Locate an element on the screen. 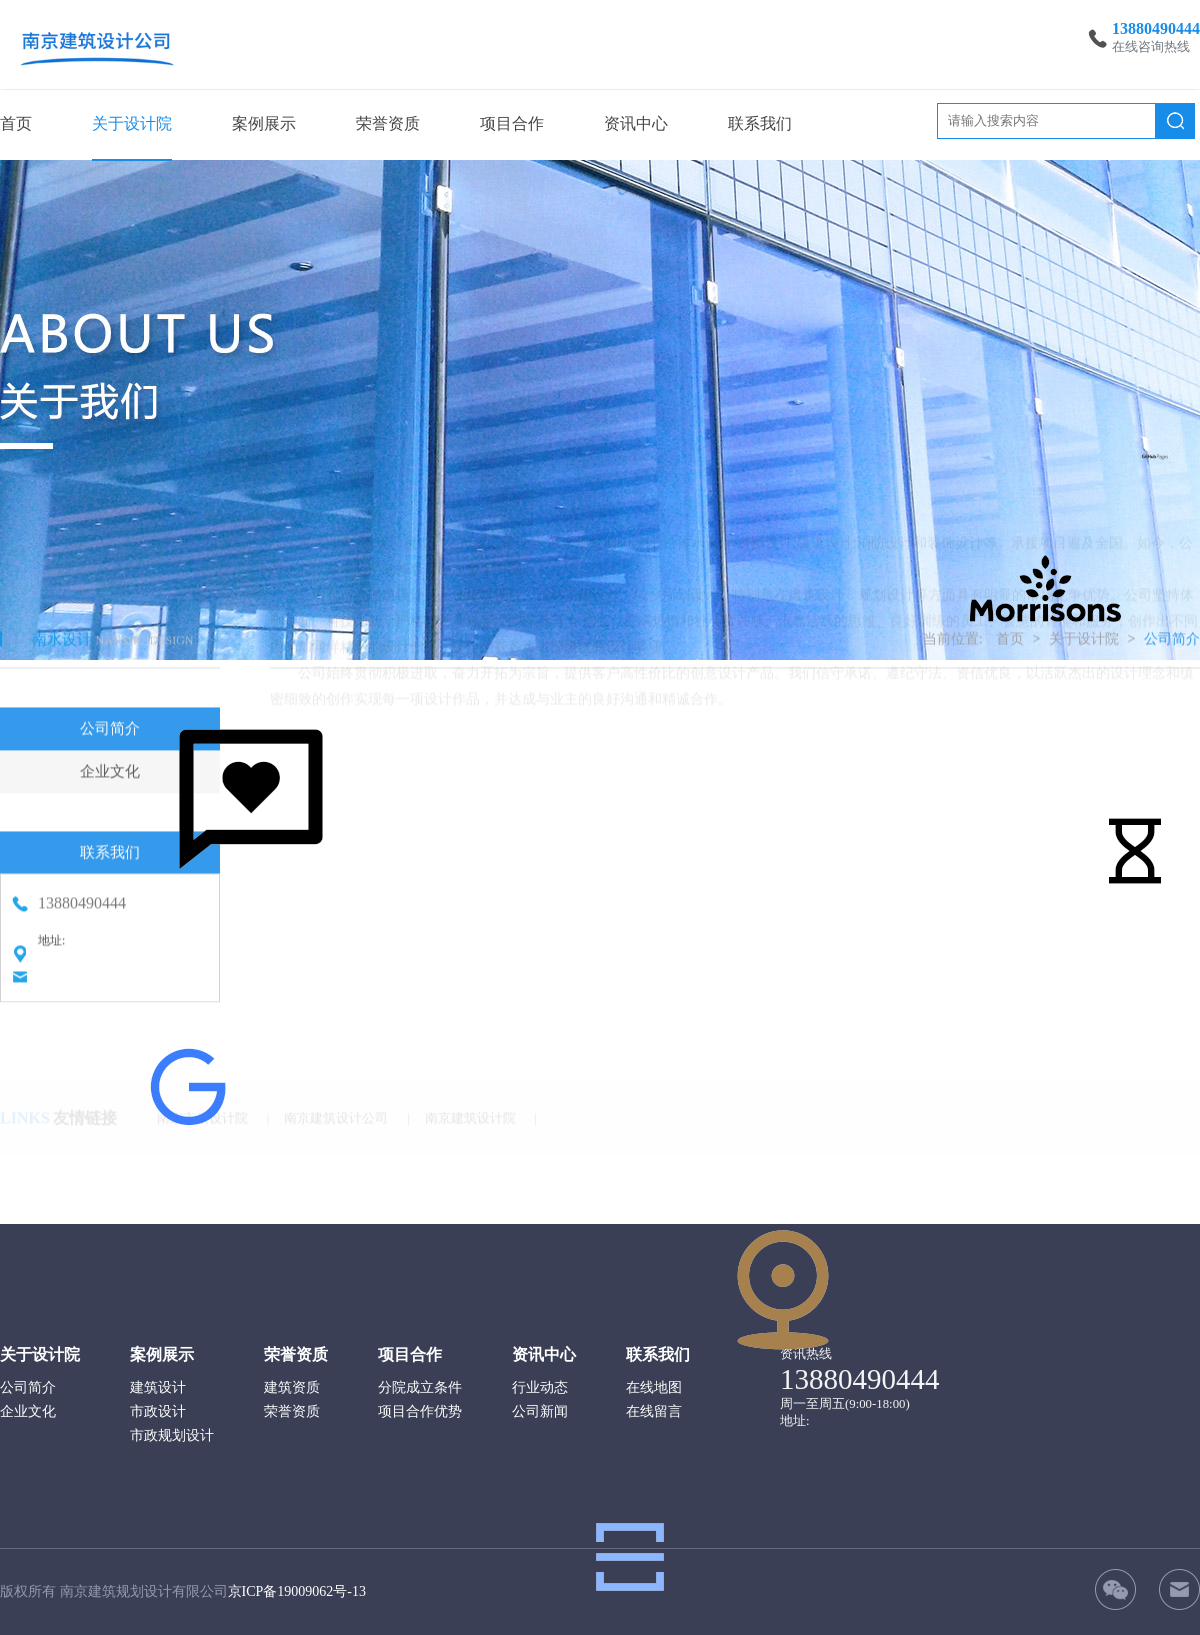  indicates a loading or processing state is located at coordinates (1135, 851).